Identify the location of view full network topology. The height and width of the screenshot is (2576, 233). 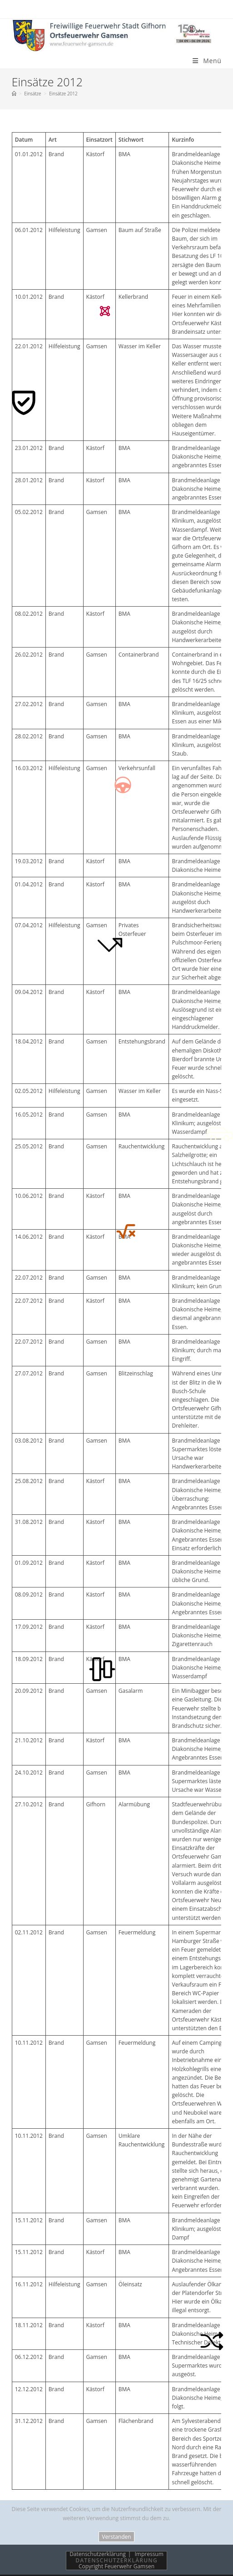
(105, 311).